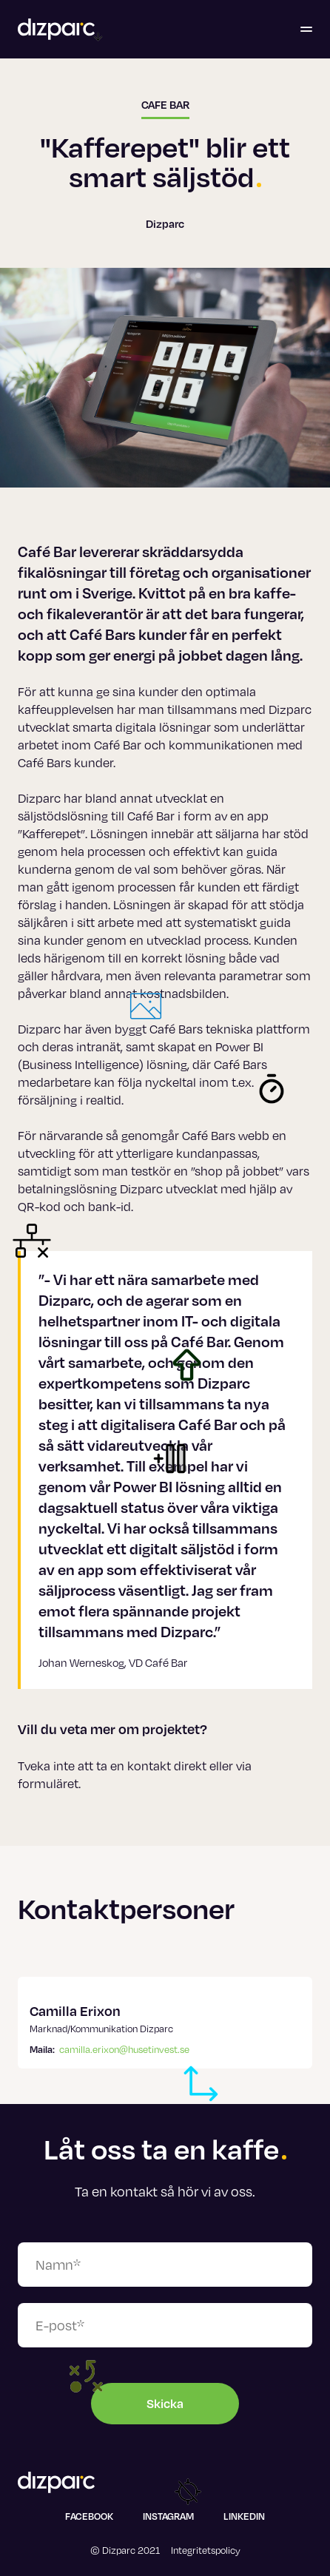  I want to click on set or view a countdown timer, so click(272, 1090).